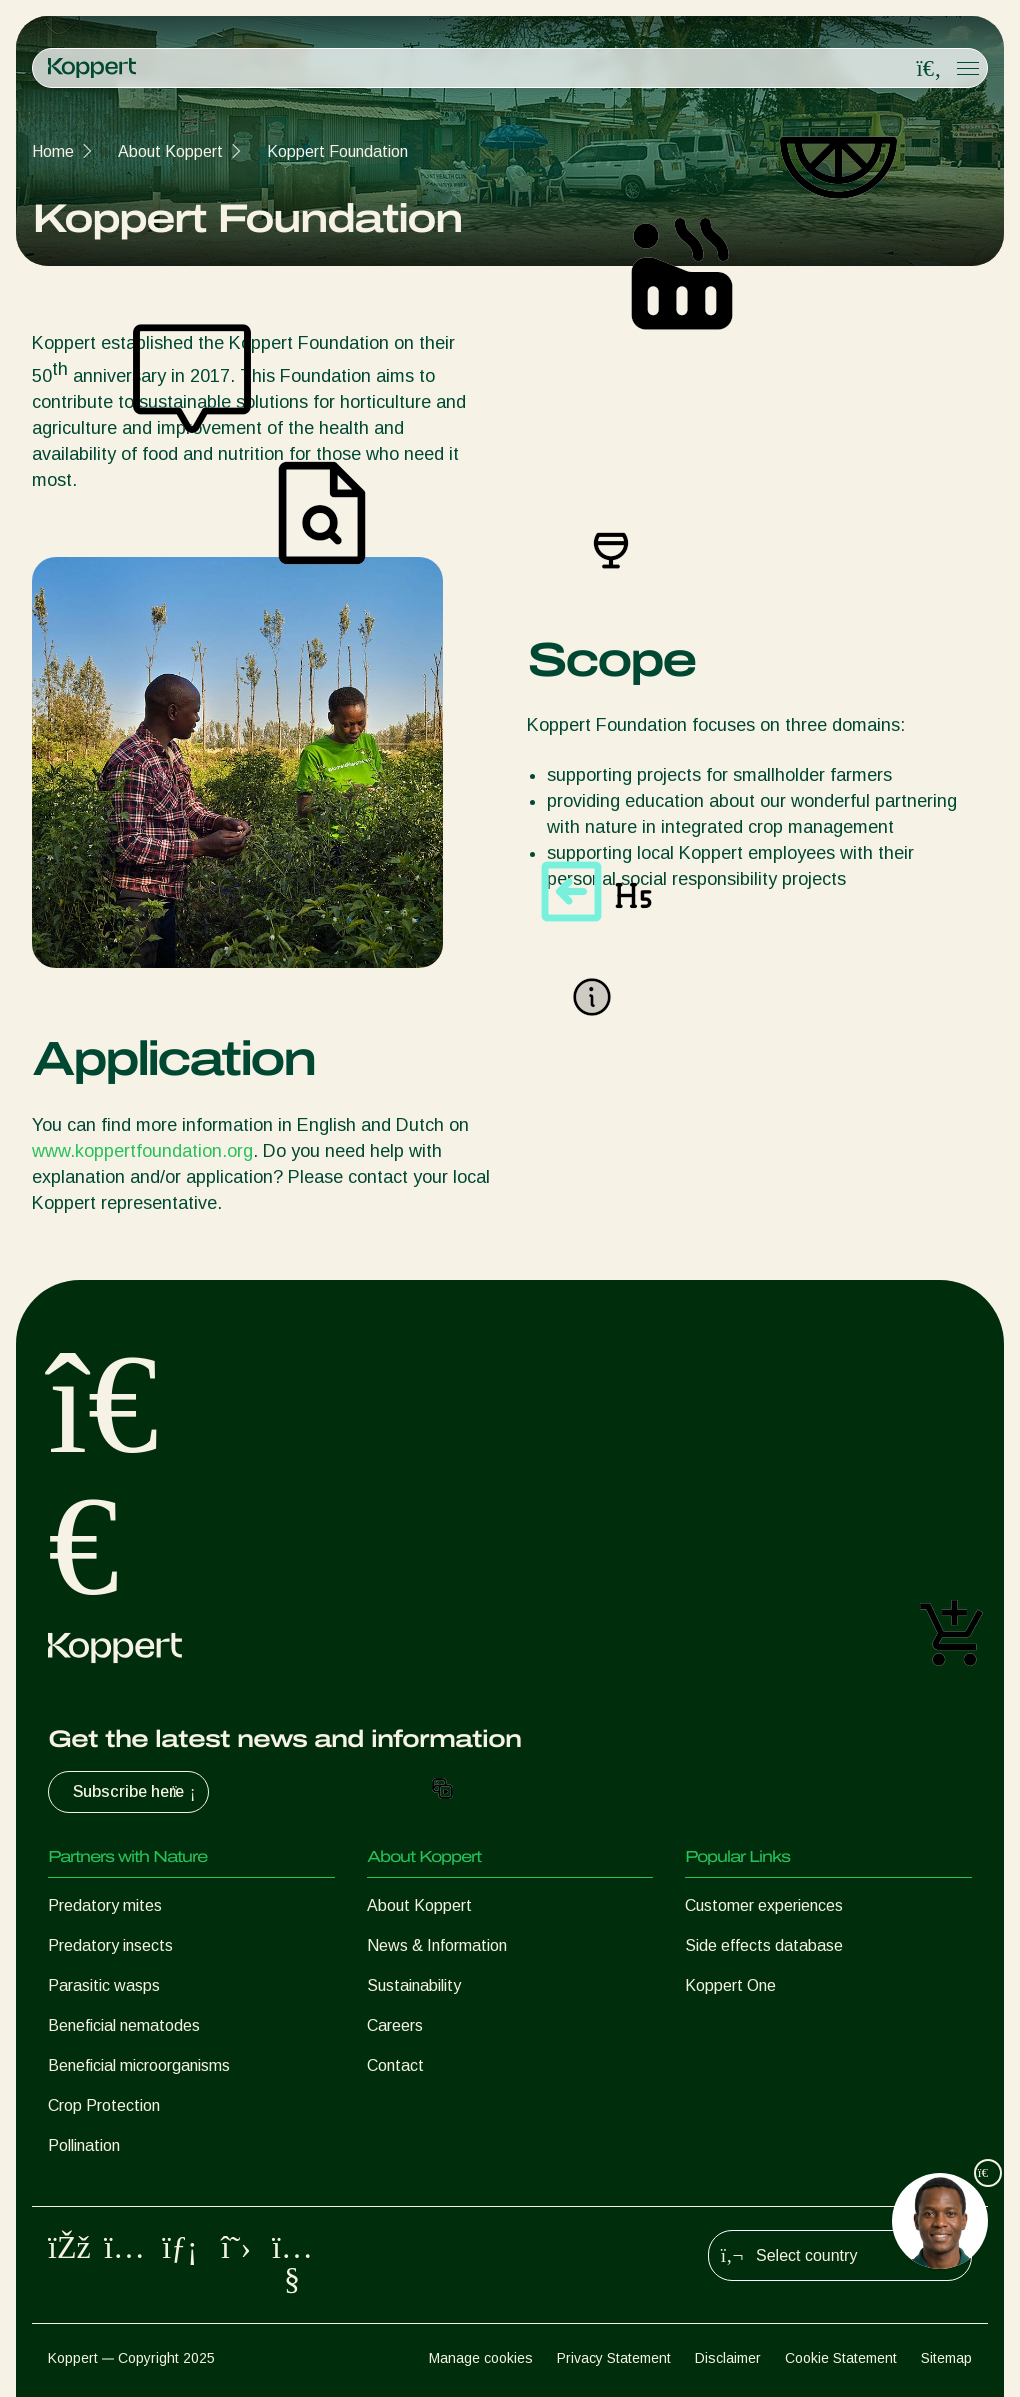  What do you see at coordinates (633, 895) in the screenshot?
I see `format text as heading level 5` at bounding box center [633, 895].